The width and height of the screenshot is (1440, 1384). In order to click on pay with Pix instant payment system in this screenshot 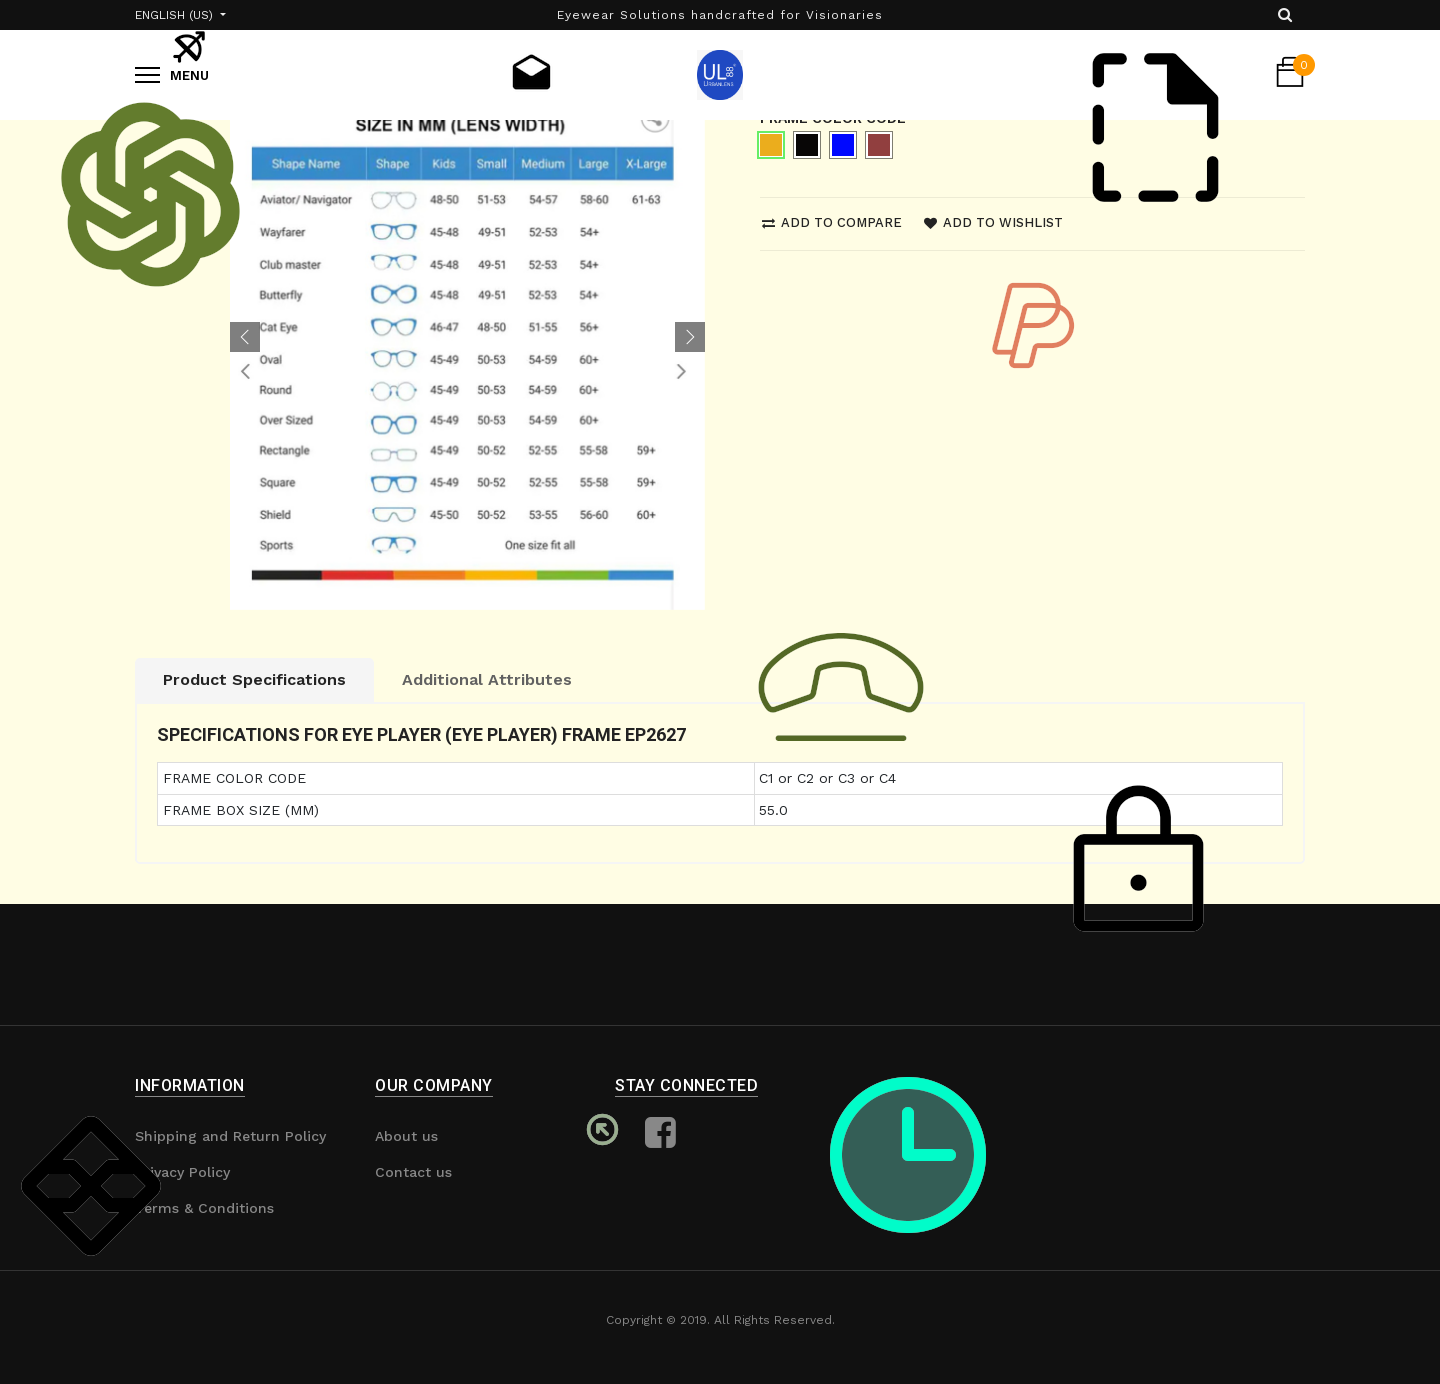, I will do `click(91, 1186)`.